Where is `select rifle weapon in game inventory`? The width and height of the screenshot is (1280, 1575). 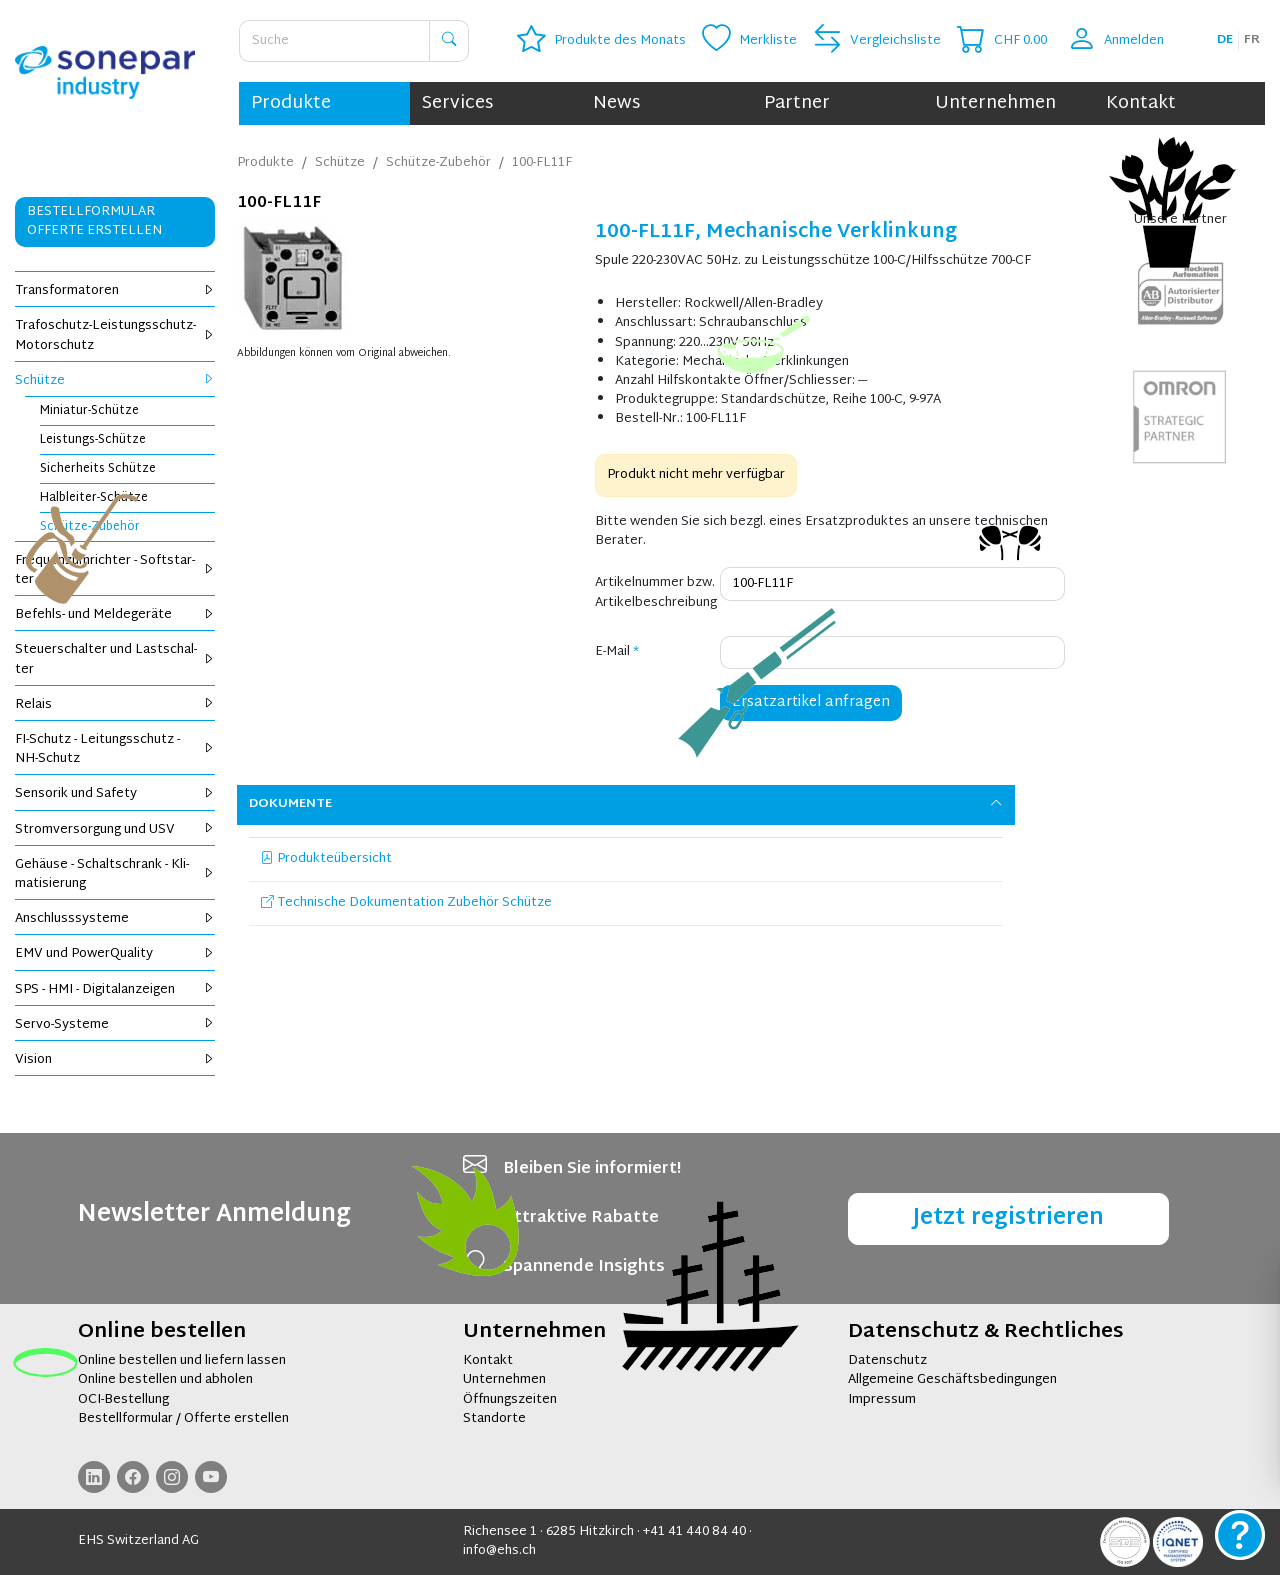 select rifle weapon in game inventory is located at coordinates (757, 683).